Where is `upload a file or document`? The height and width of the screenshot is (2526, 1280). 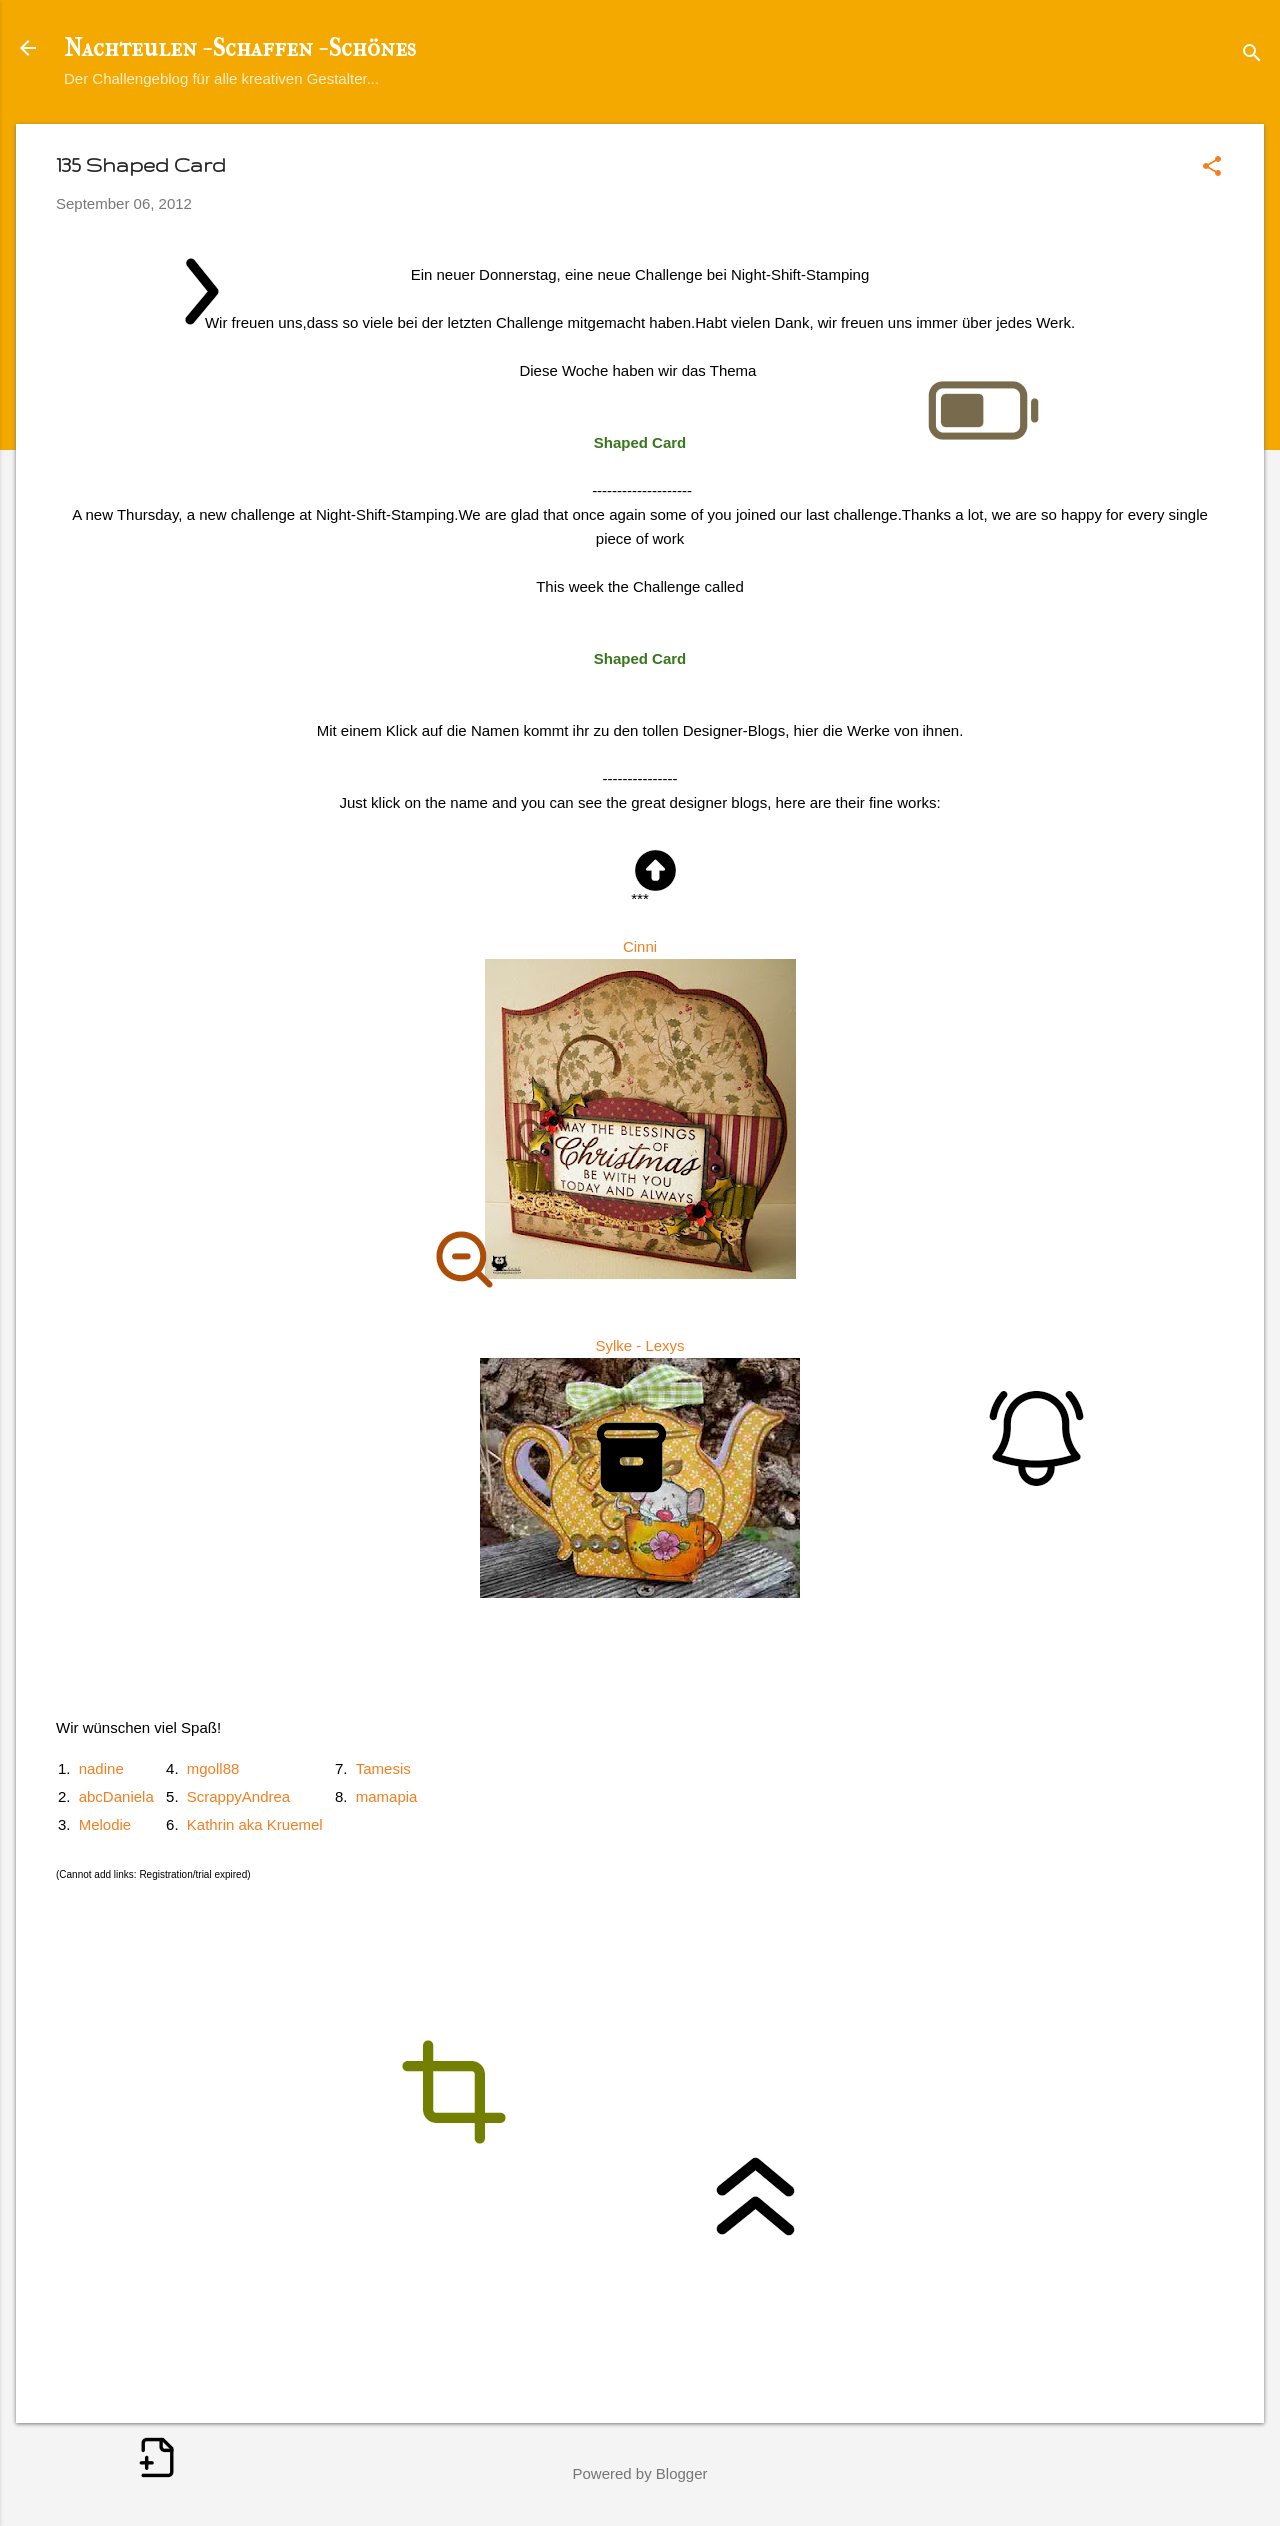 upload a file or document is located at coordinates (655, 870).